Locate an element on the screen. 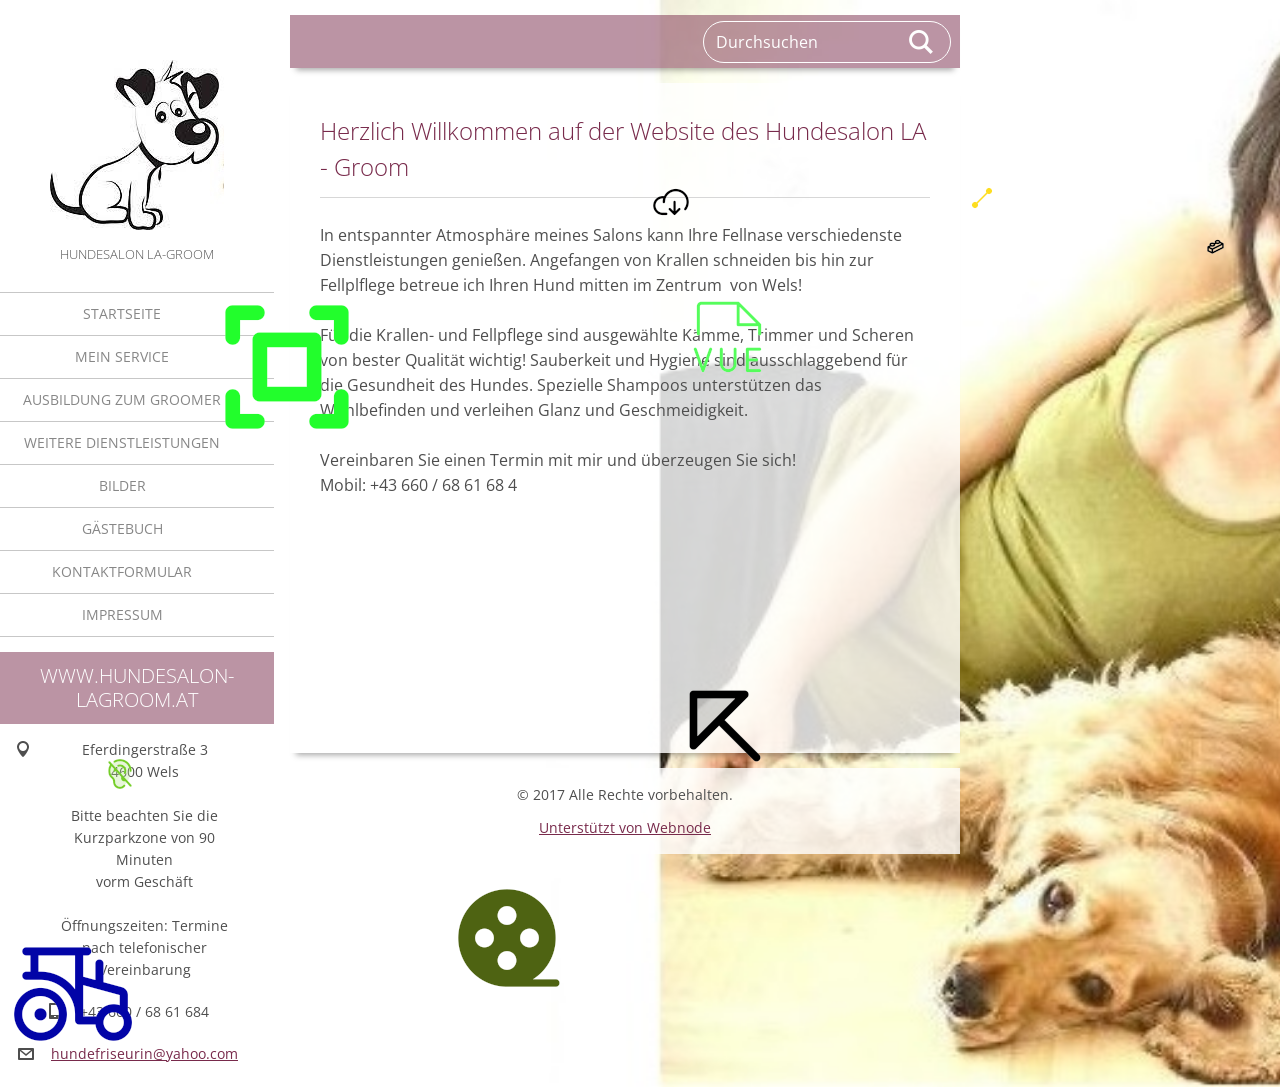 The width and height of the screenshot is (1280, 1087). mute audio or disable sound is located at coordinates (120, 774).